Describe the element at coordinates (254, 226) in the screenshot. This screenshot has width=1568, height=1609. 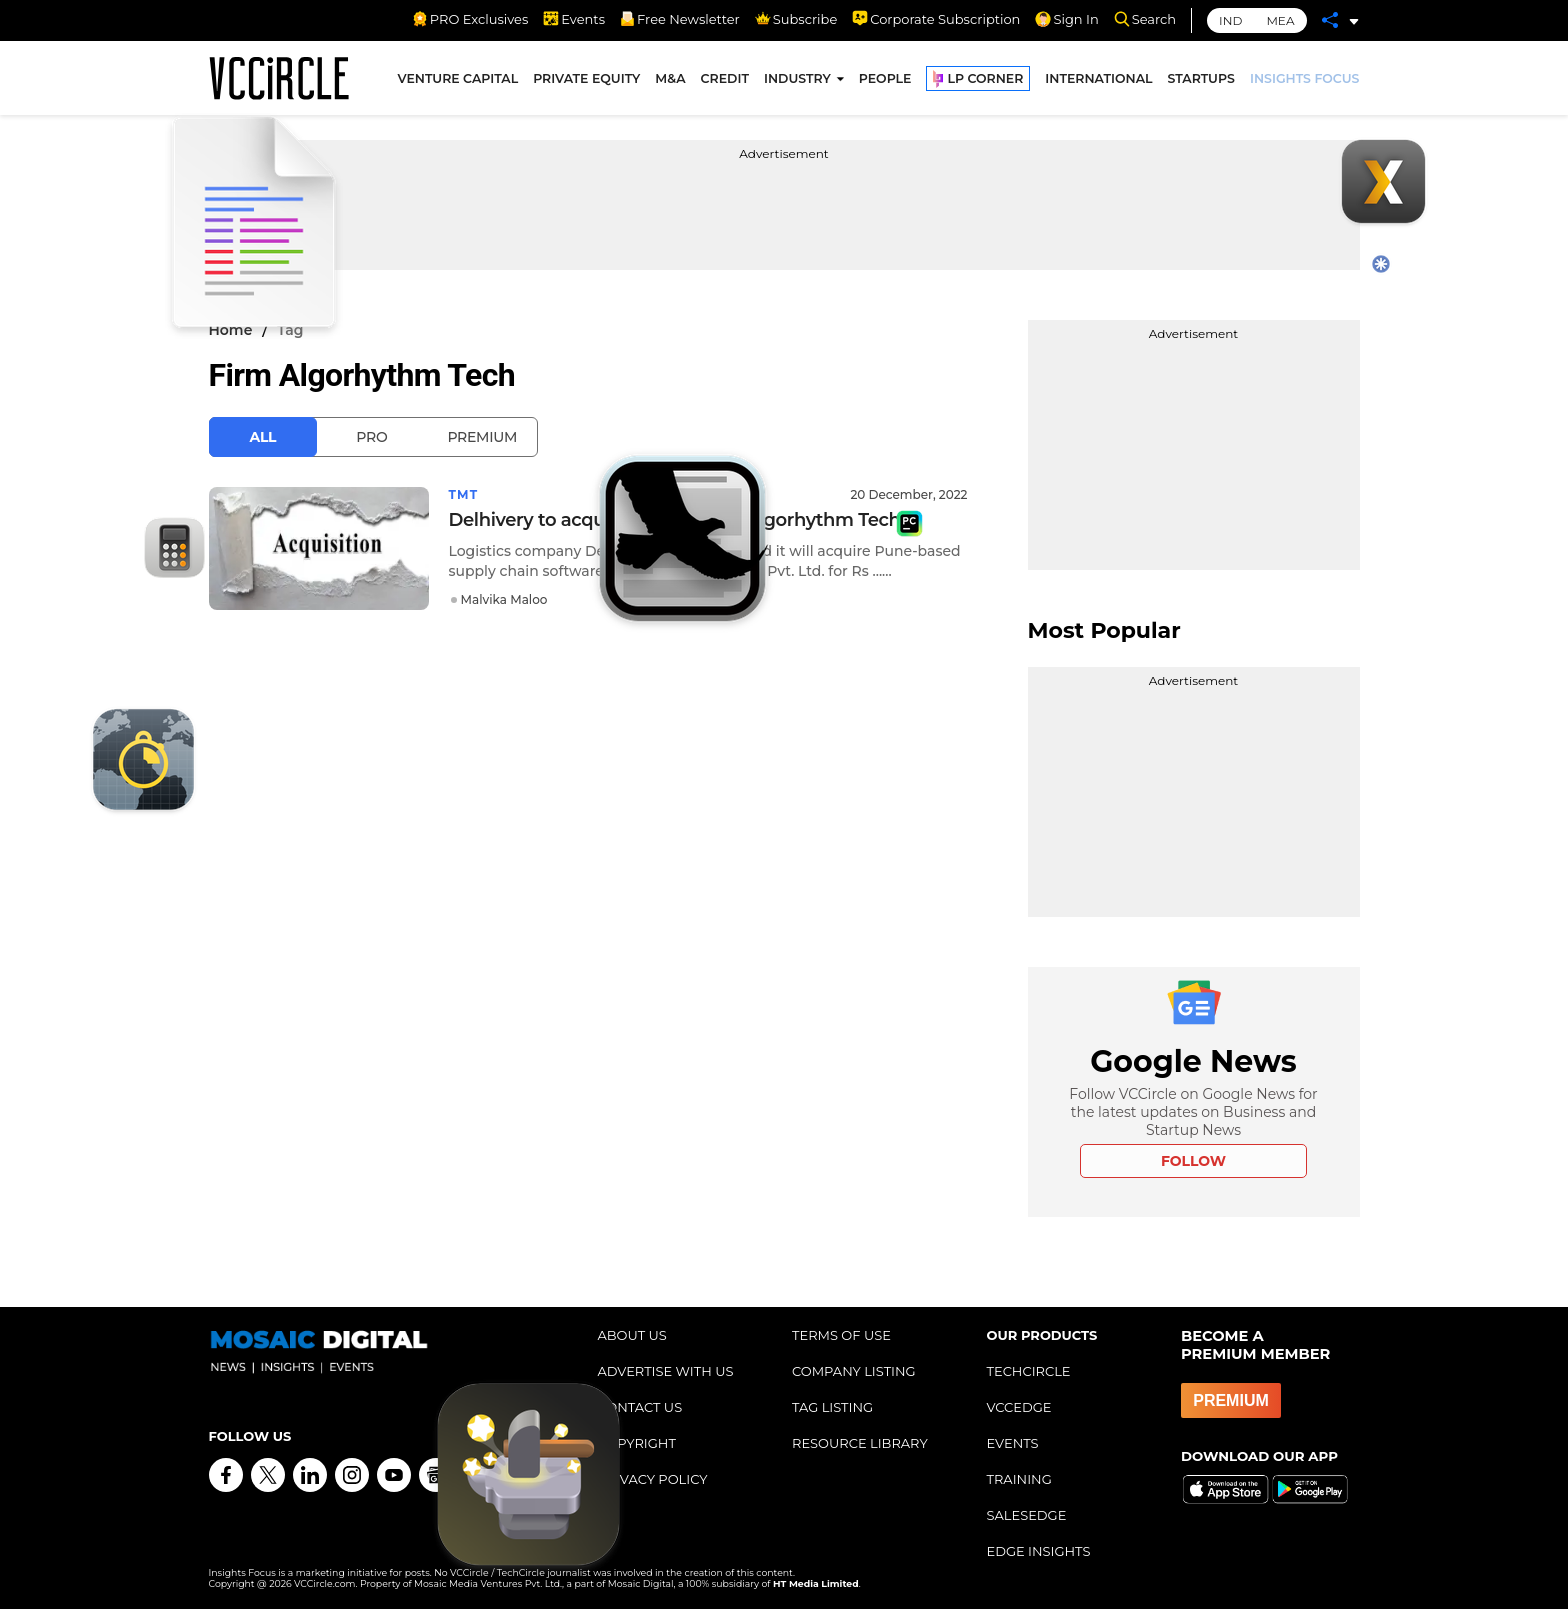
I see `a script or code file` at that location.